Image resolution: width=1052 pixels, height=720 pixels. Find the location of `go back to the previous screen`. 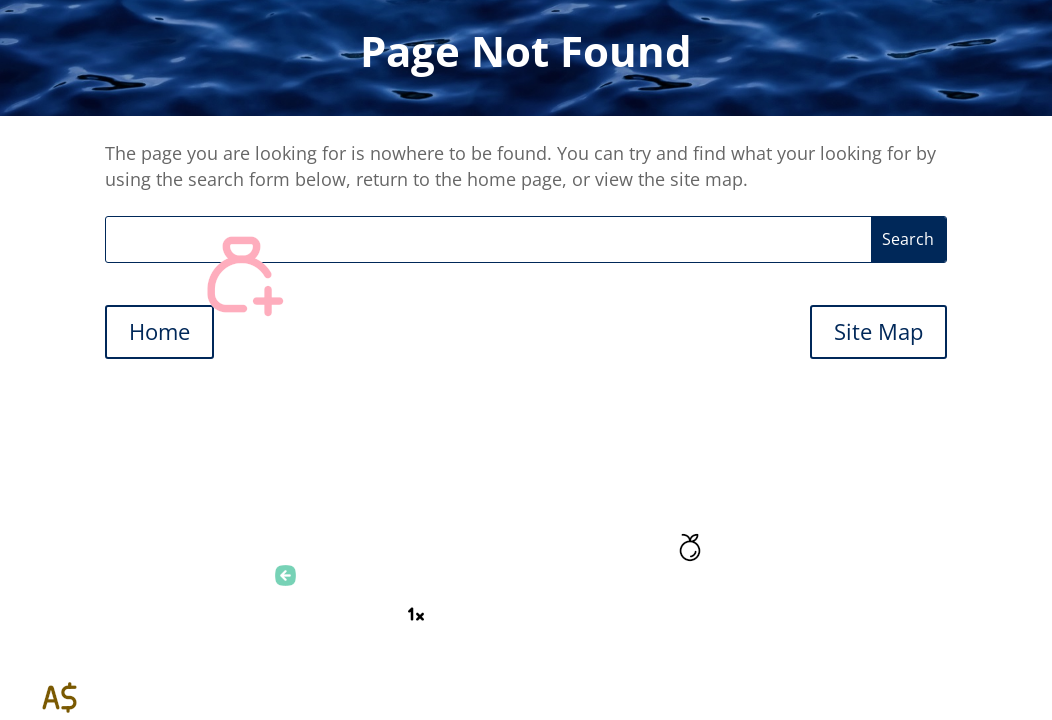

go back to the previous screen is located at coordinates (285, 575).